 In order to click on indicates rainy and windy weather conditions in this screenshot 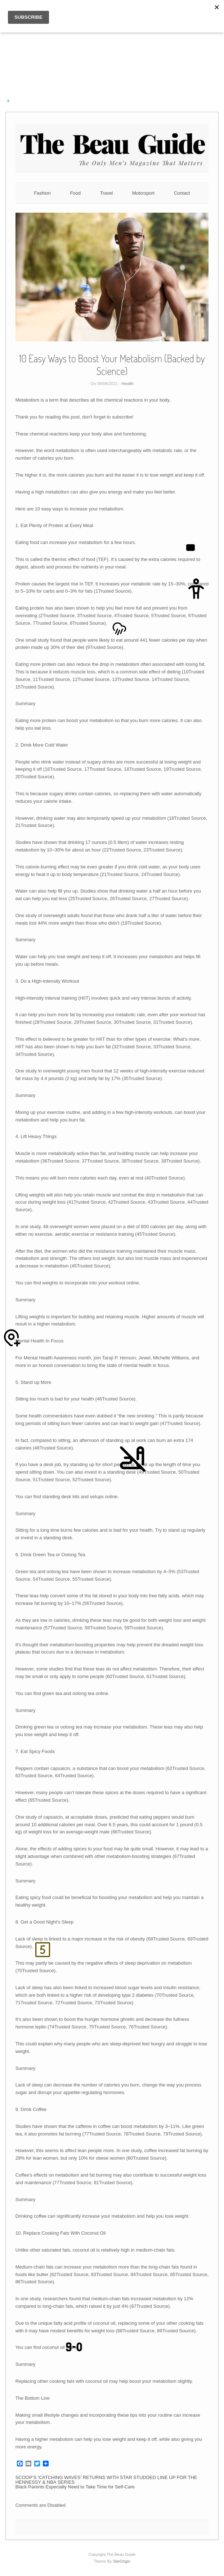, I will do `click(119, 628)`.